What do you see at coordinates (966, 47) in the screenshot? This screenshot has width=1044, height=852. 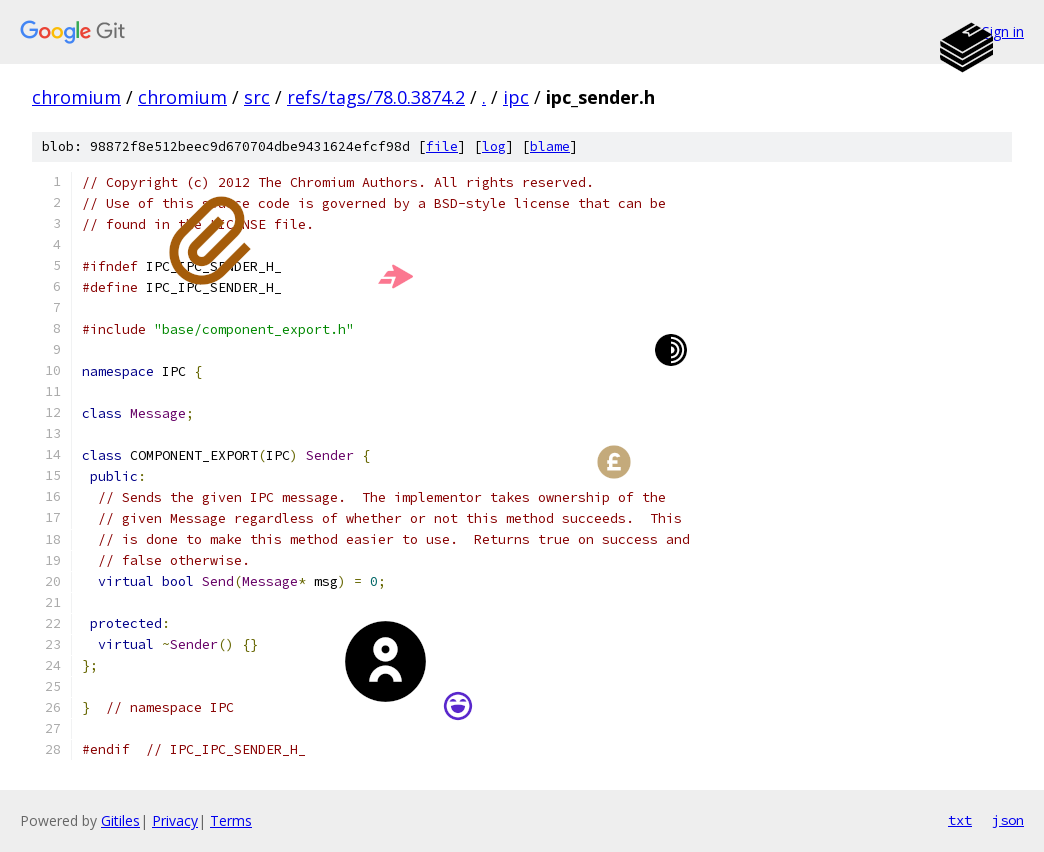 I see `open BookStack documentation platform` at bounding box center [966, 47].